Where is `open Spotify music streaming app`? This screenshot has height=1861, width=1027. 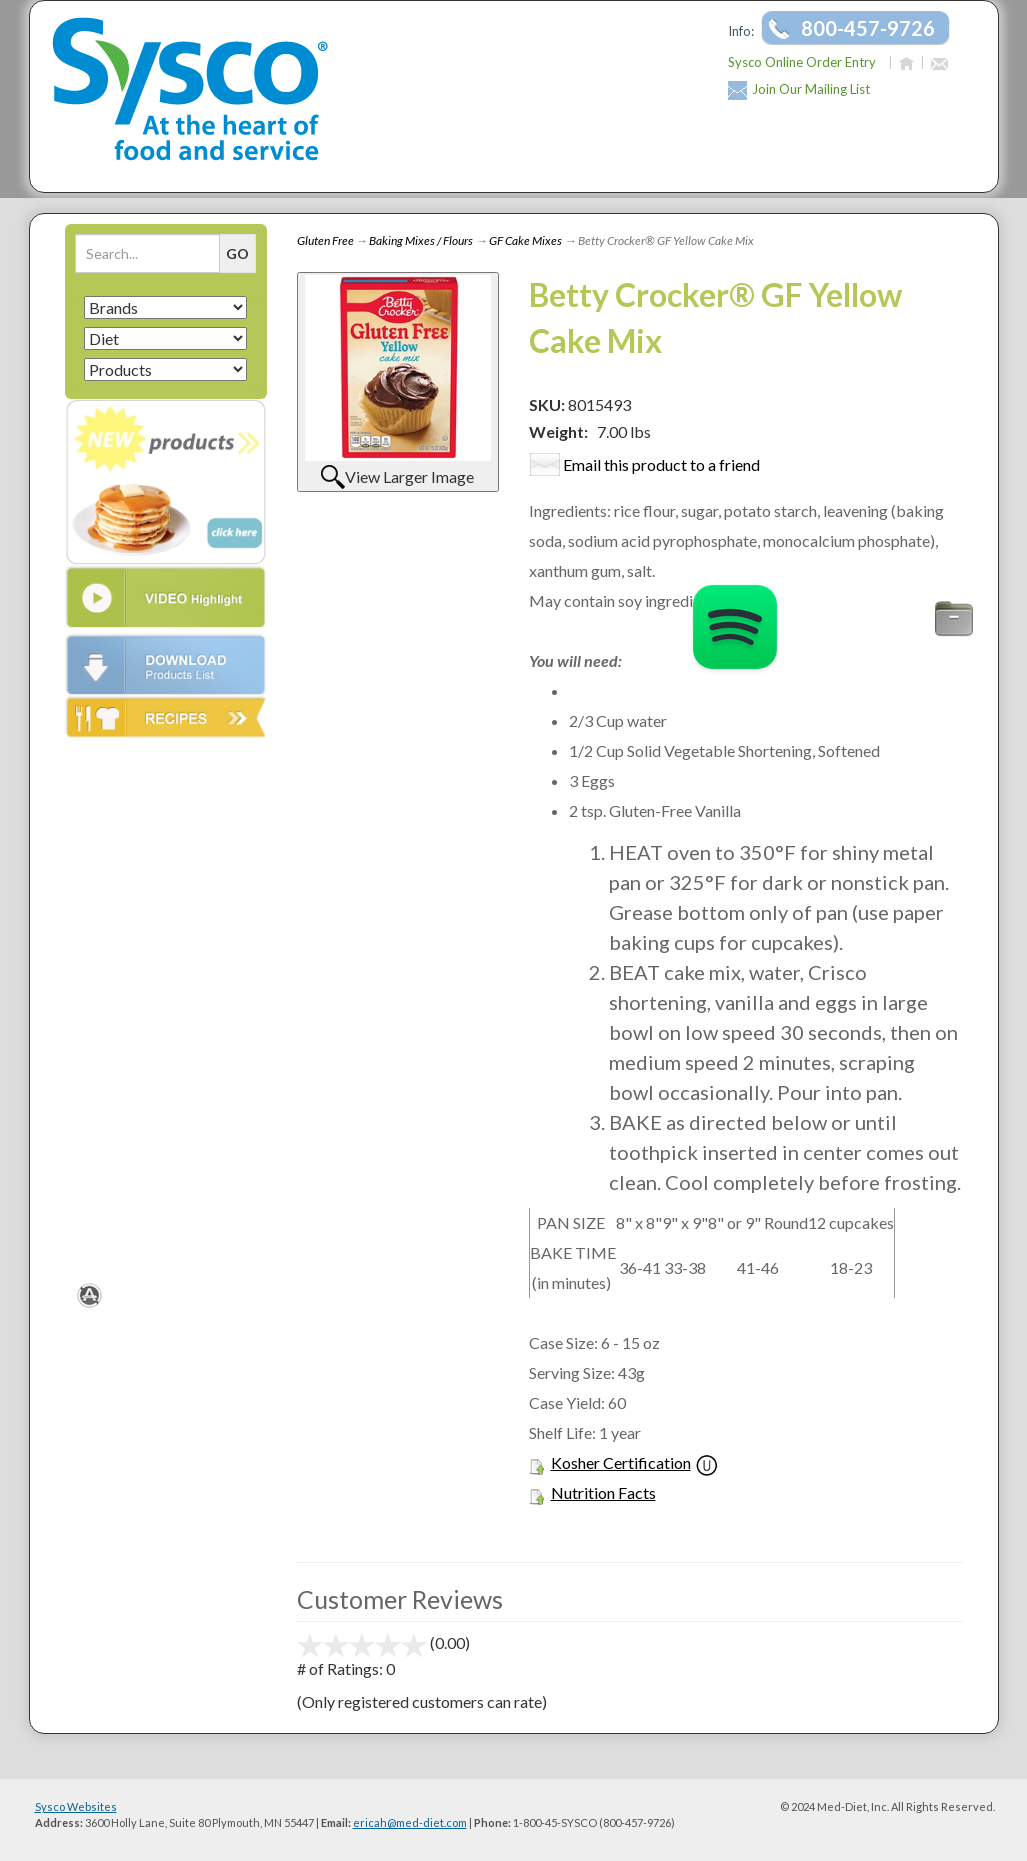 open Spotify music streaming app is located at coordinates (735, 627).